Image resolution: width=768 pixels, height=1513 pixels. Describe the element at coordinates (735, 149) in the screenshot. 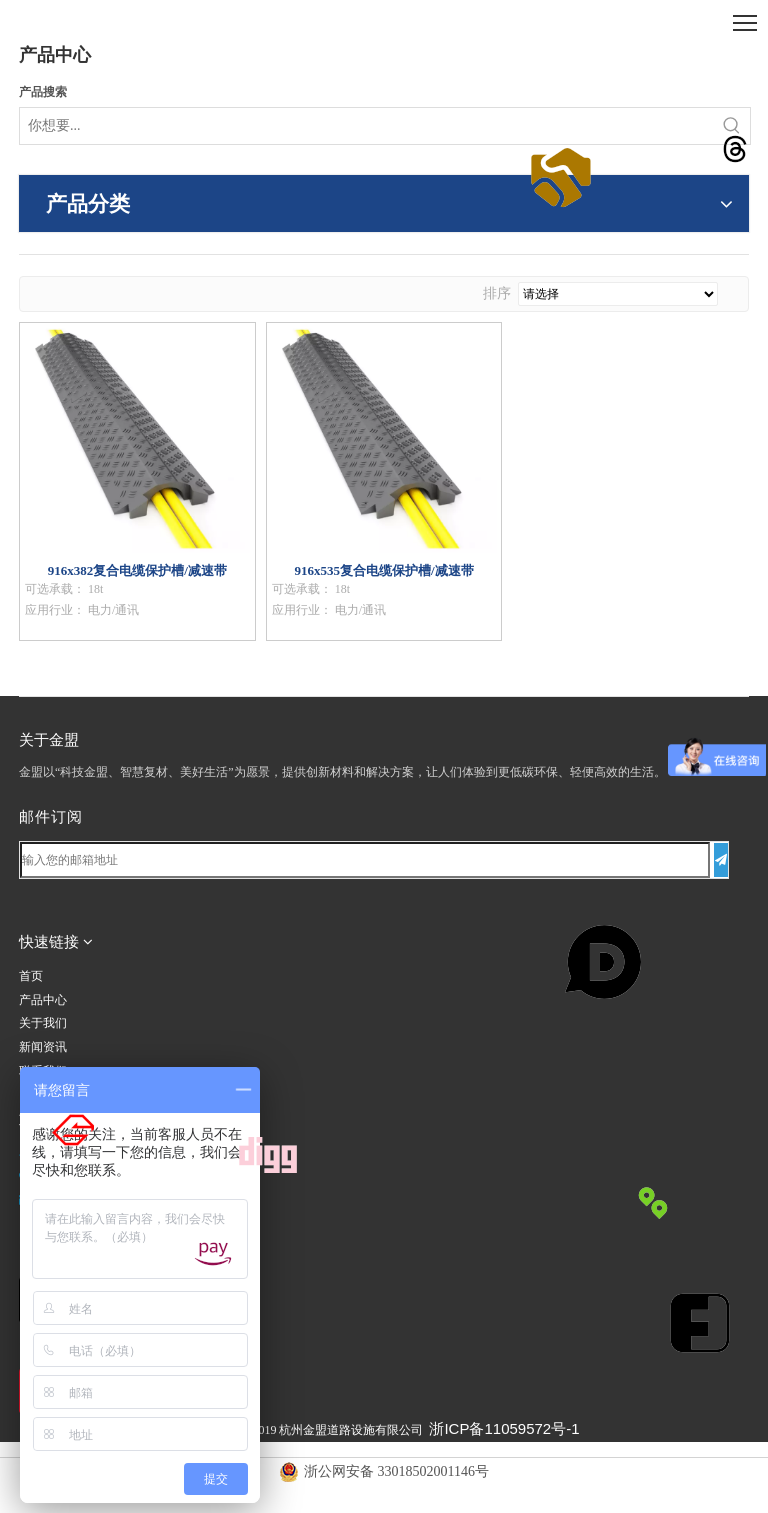

I see `open the Threads app` at that location.